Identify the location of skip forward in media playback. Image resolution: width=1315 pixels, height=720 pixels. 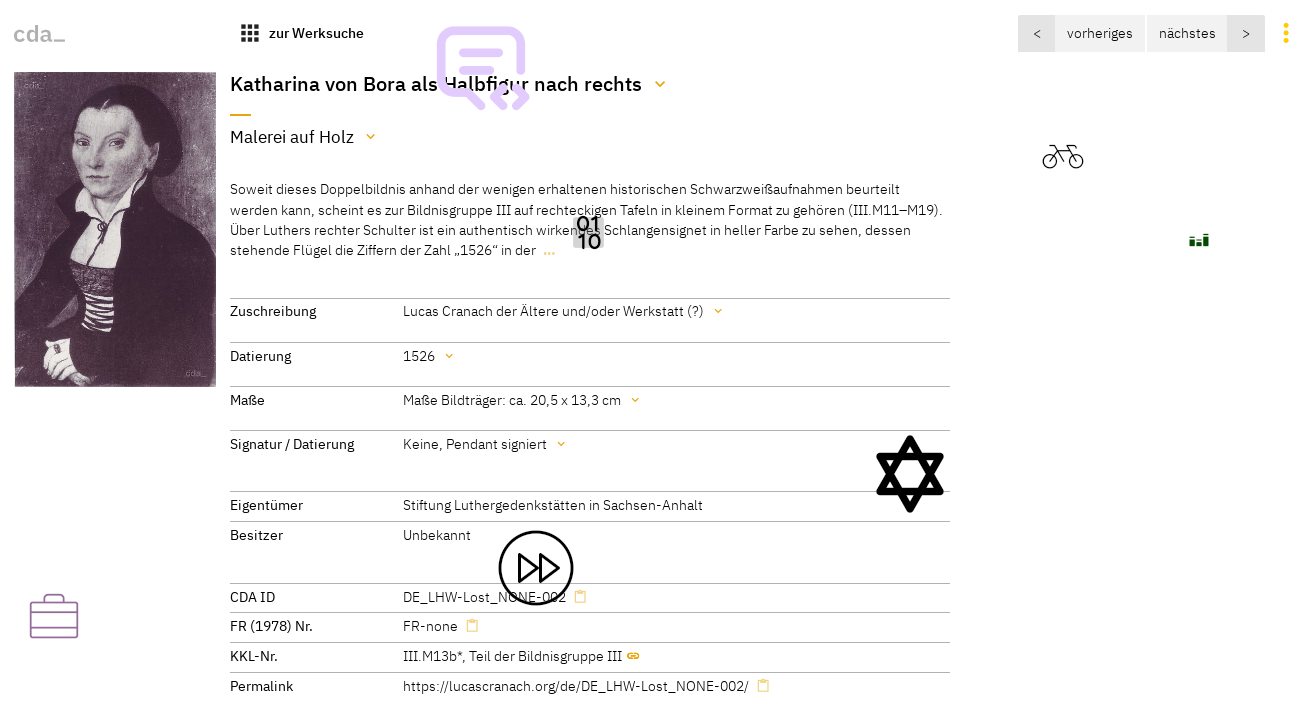
(536, 568).